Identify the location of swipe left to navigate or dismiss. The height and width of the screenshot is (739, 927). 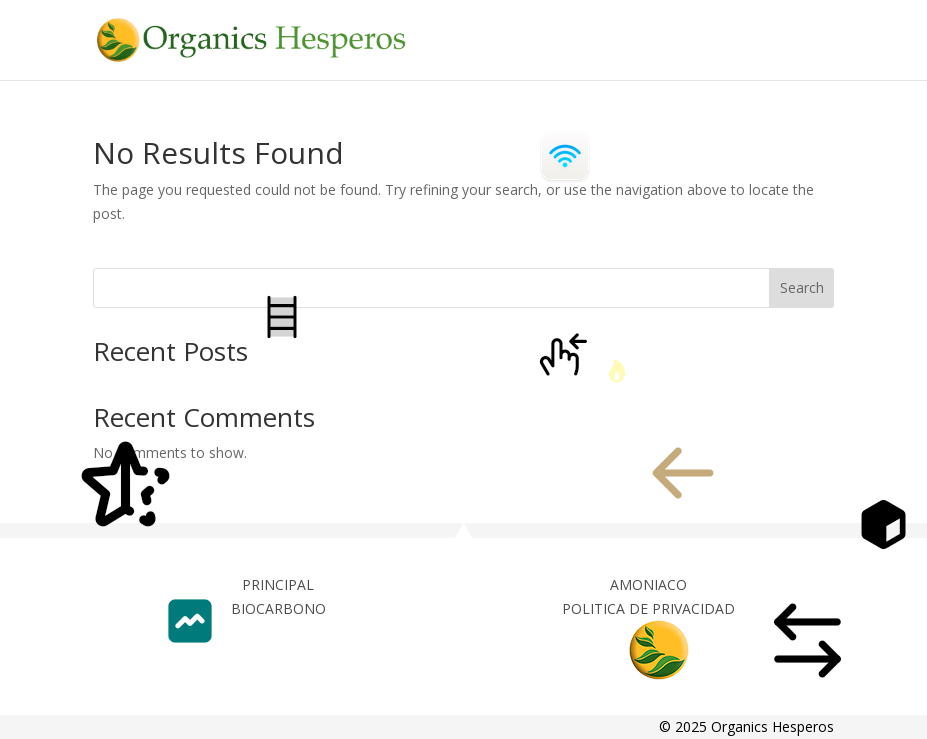
(561, 356).